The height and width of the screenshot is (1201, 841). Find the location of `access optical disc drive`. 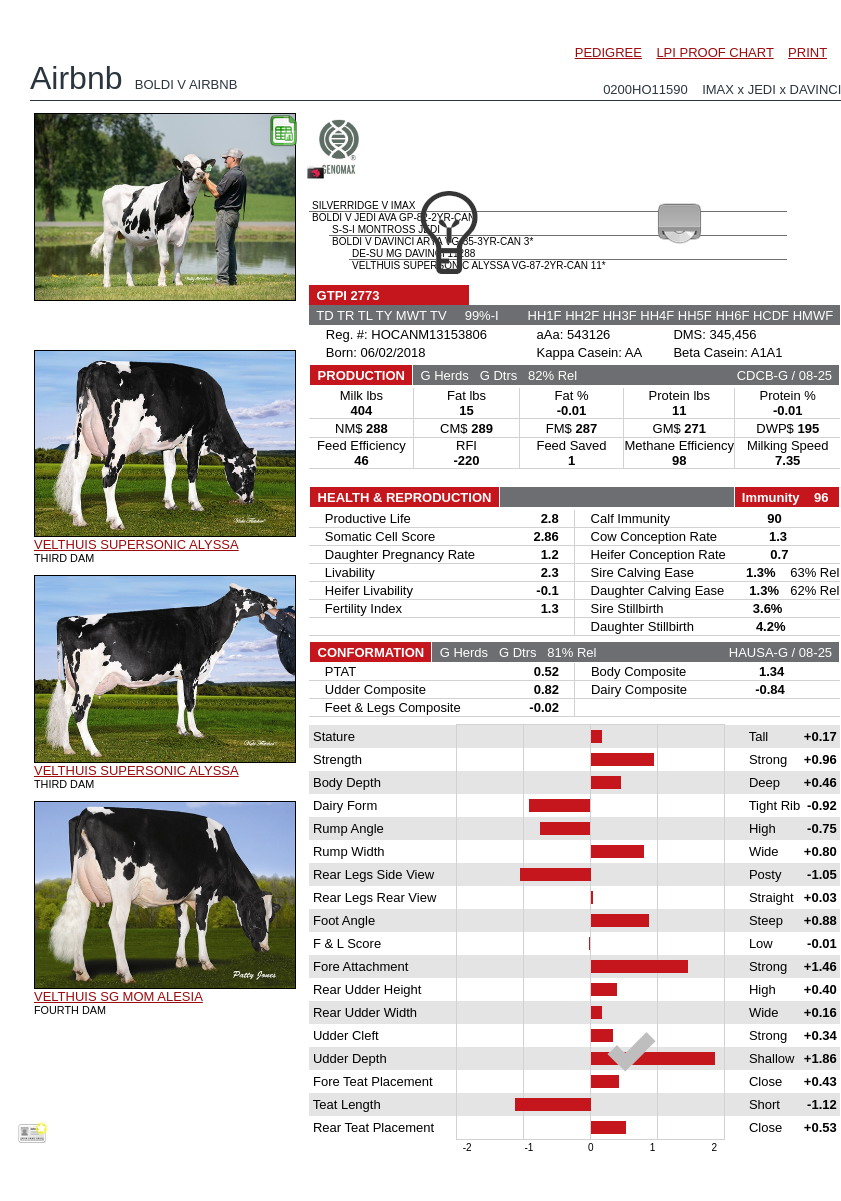

access optical disc drive is located at coordinates (679, 221).